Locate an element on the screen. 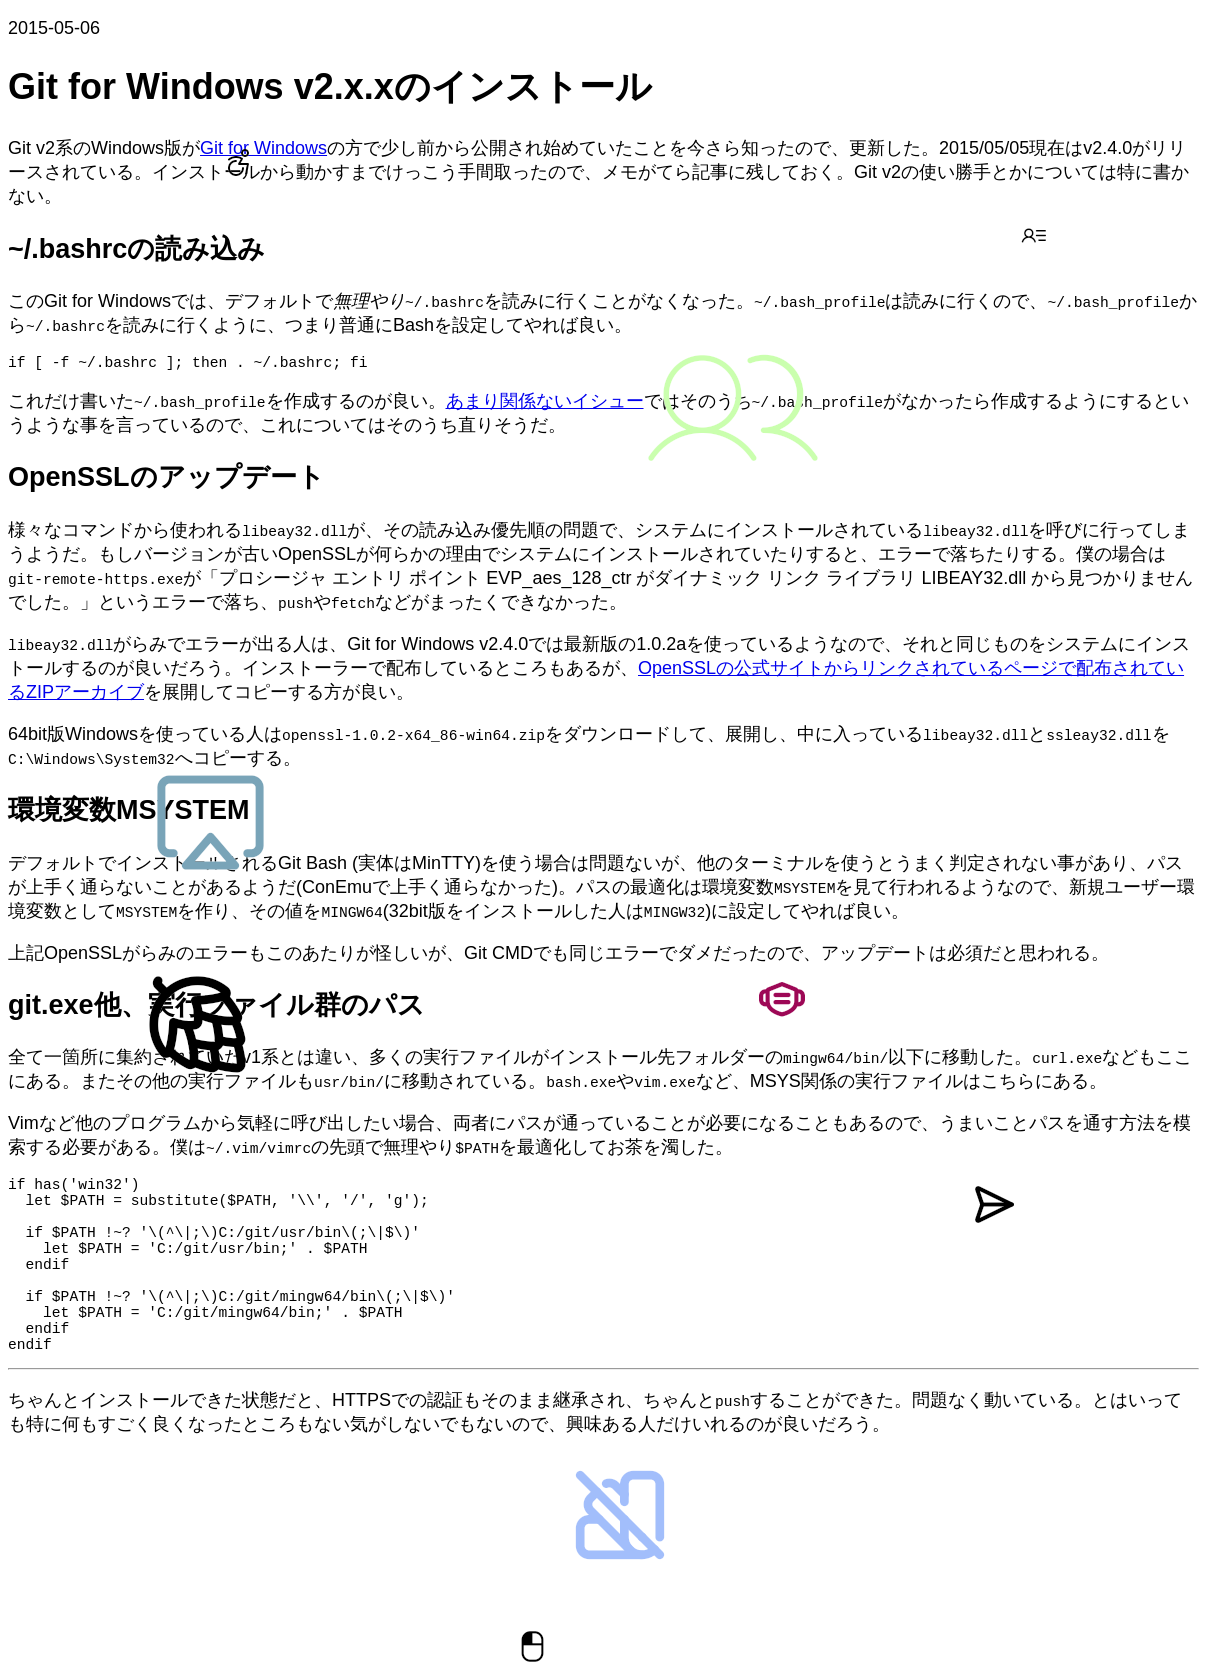  send a message is located at coordinates (993, 1204).